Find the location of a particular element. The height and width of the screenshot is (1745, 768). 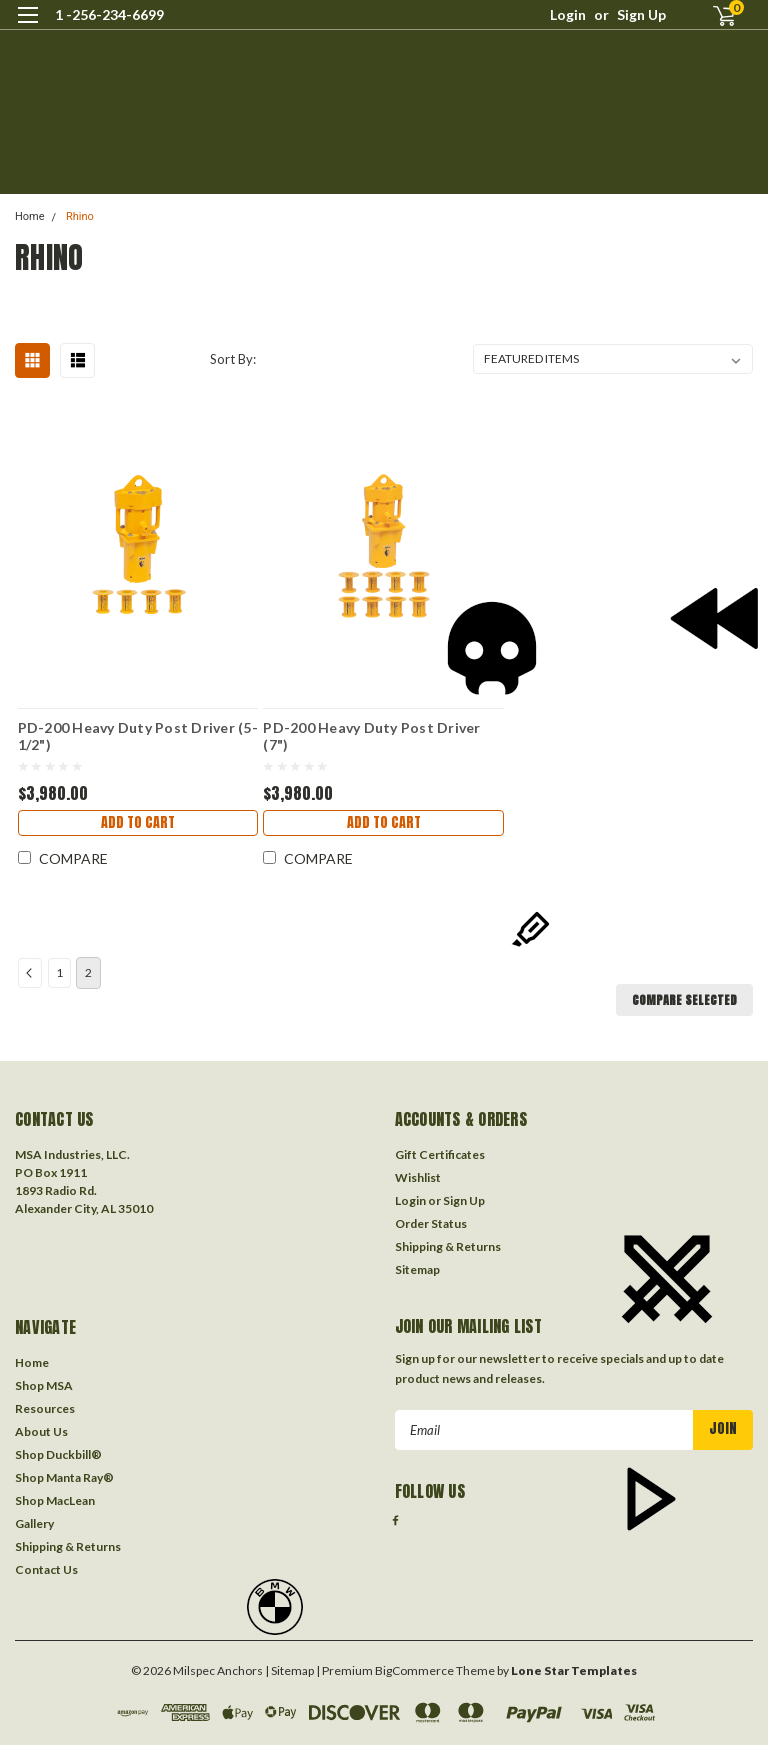

rewind or skip backward in media playback is located at coordinates (717, 618).